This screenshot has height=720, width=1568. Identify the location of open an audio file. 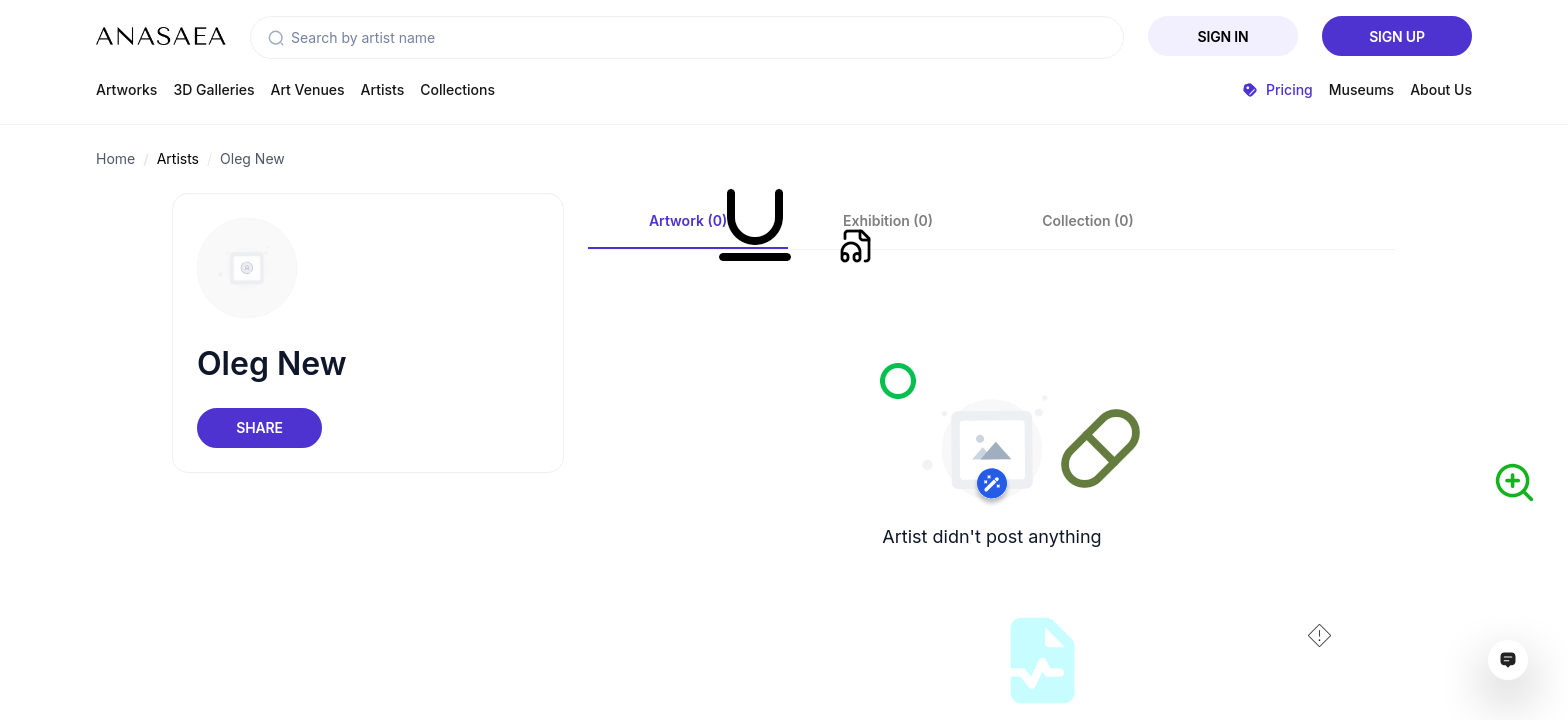
(857, 246).